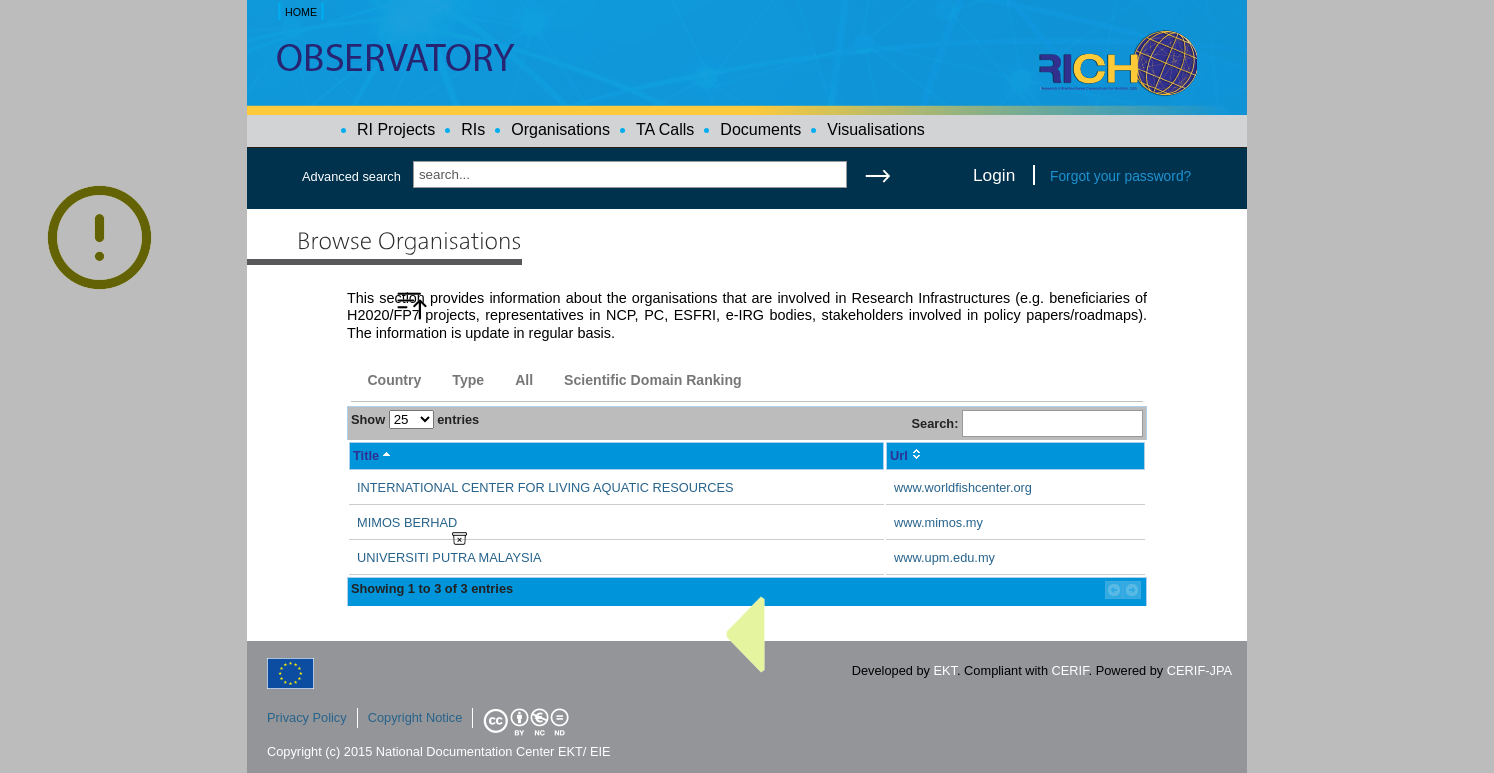 The image size is (1494, 773). What do you see at coordinates (412, 305) in the screenshot?
I see `sort list in ascending order` at bounding box center [412, 305].